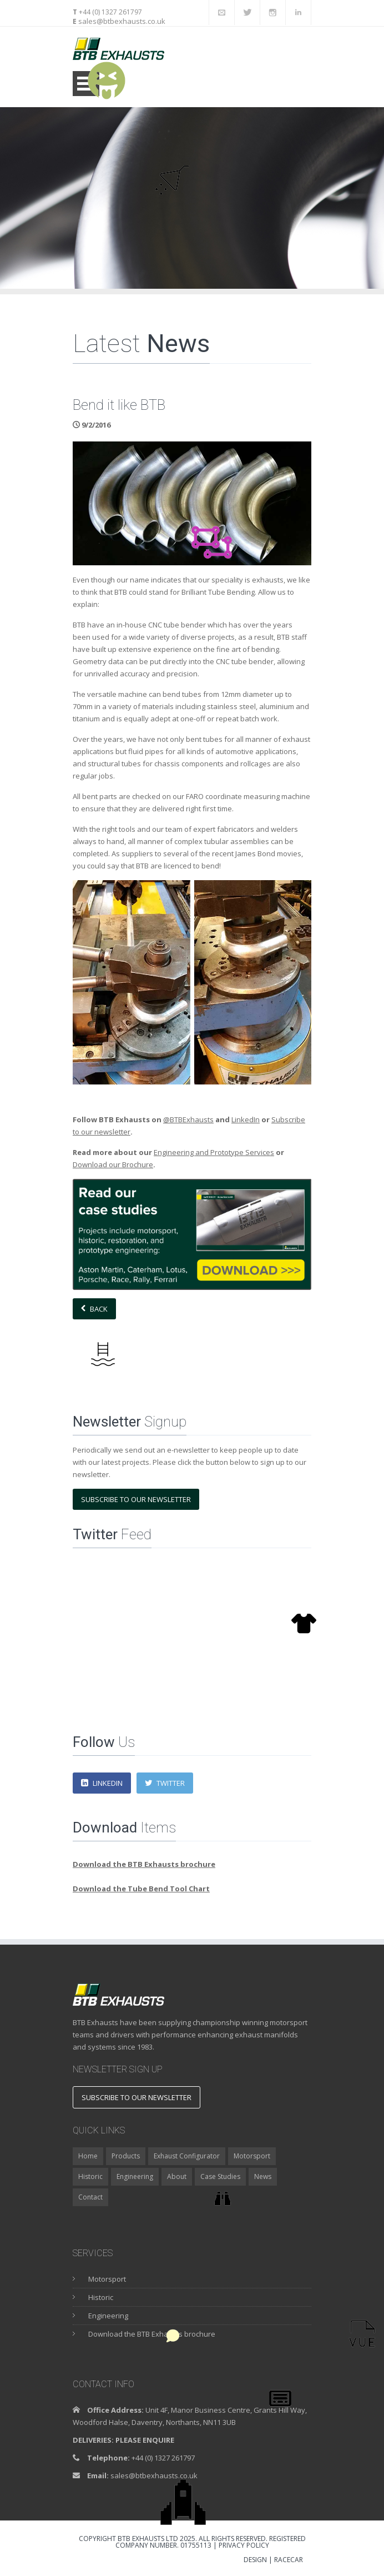 This screenshot has height=2576, width=384. What do you see at coordinates (223, 2198) in the screenshot?
I see `search or explore content` at bounding box center [223, 2198].